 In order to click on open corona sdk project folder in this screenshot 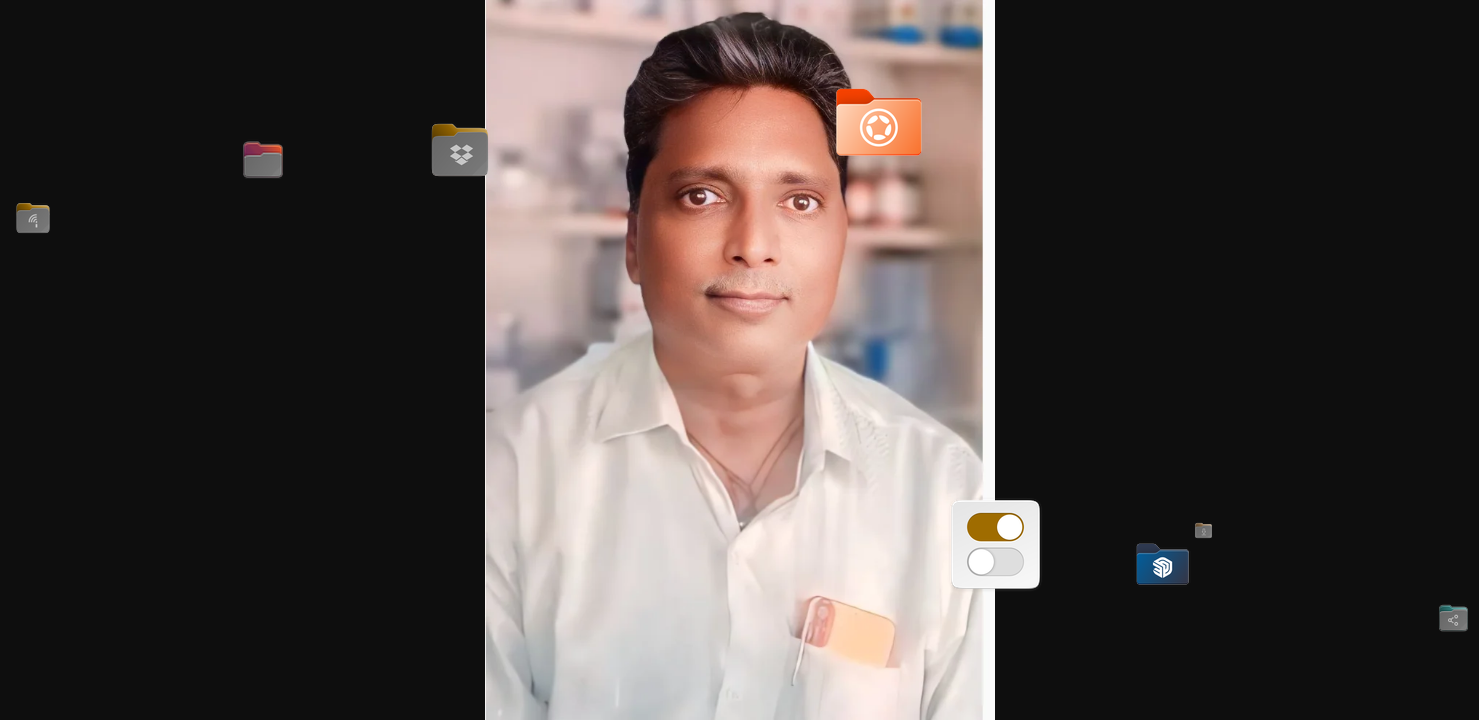, I will do `click(878, 124)`.